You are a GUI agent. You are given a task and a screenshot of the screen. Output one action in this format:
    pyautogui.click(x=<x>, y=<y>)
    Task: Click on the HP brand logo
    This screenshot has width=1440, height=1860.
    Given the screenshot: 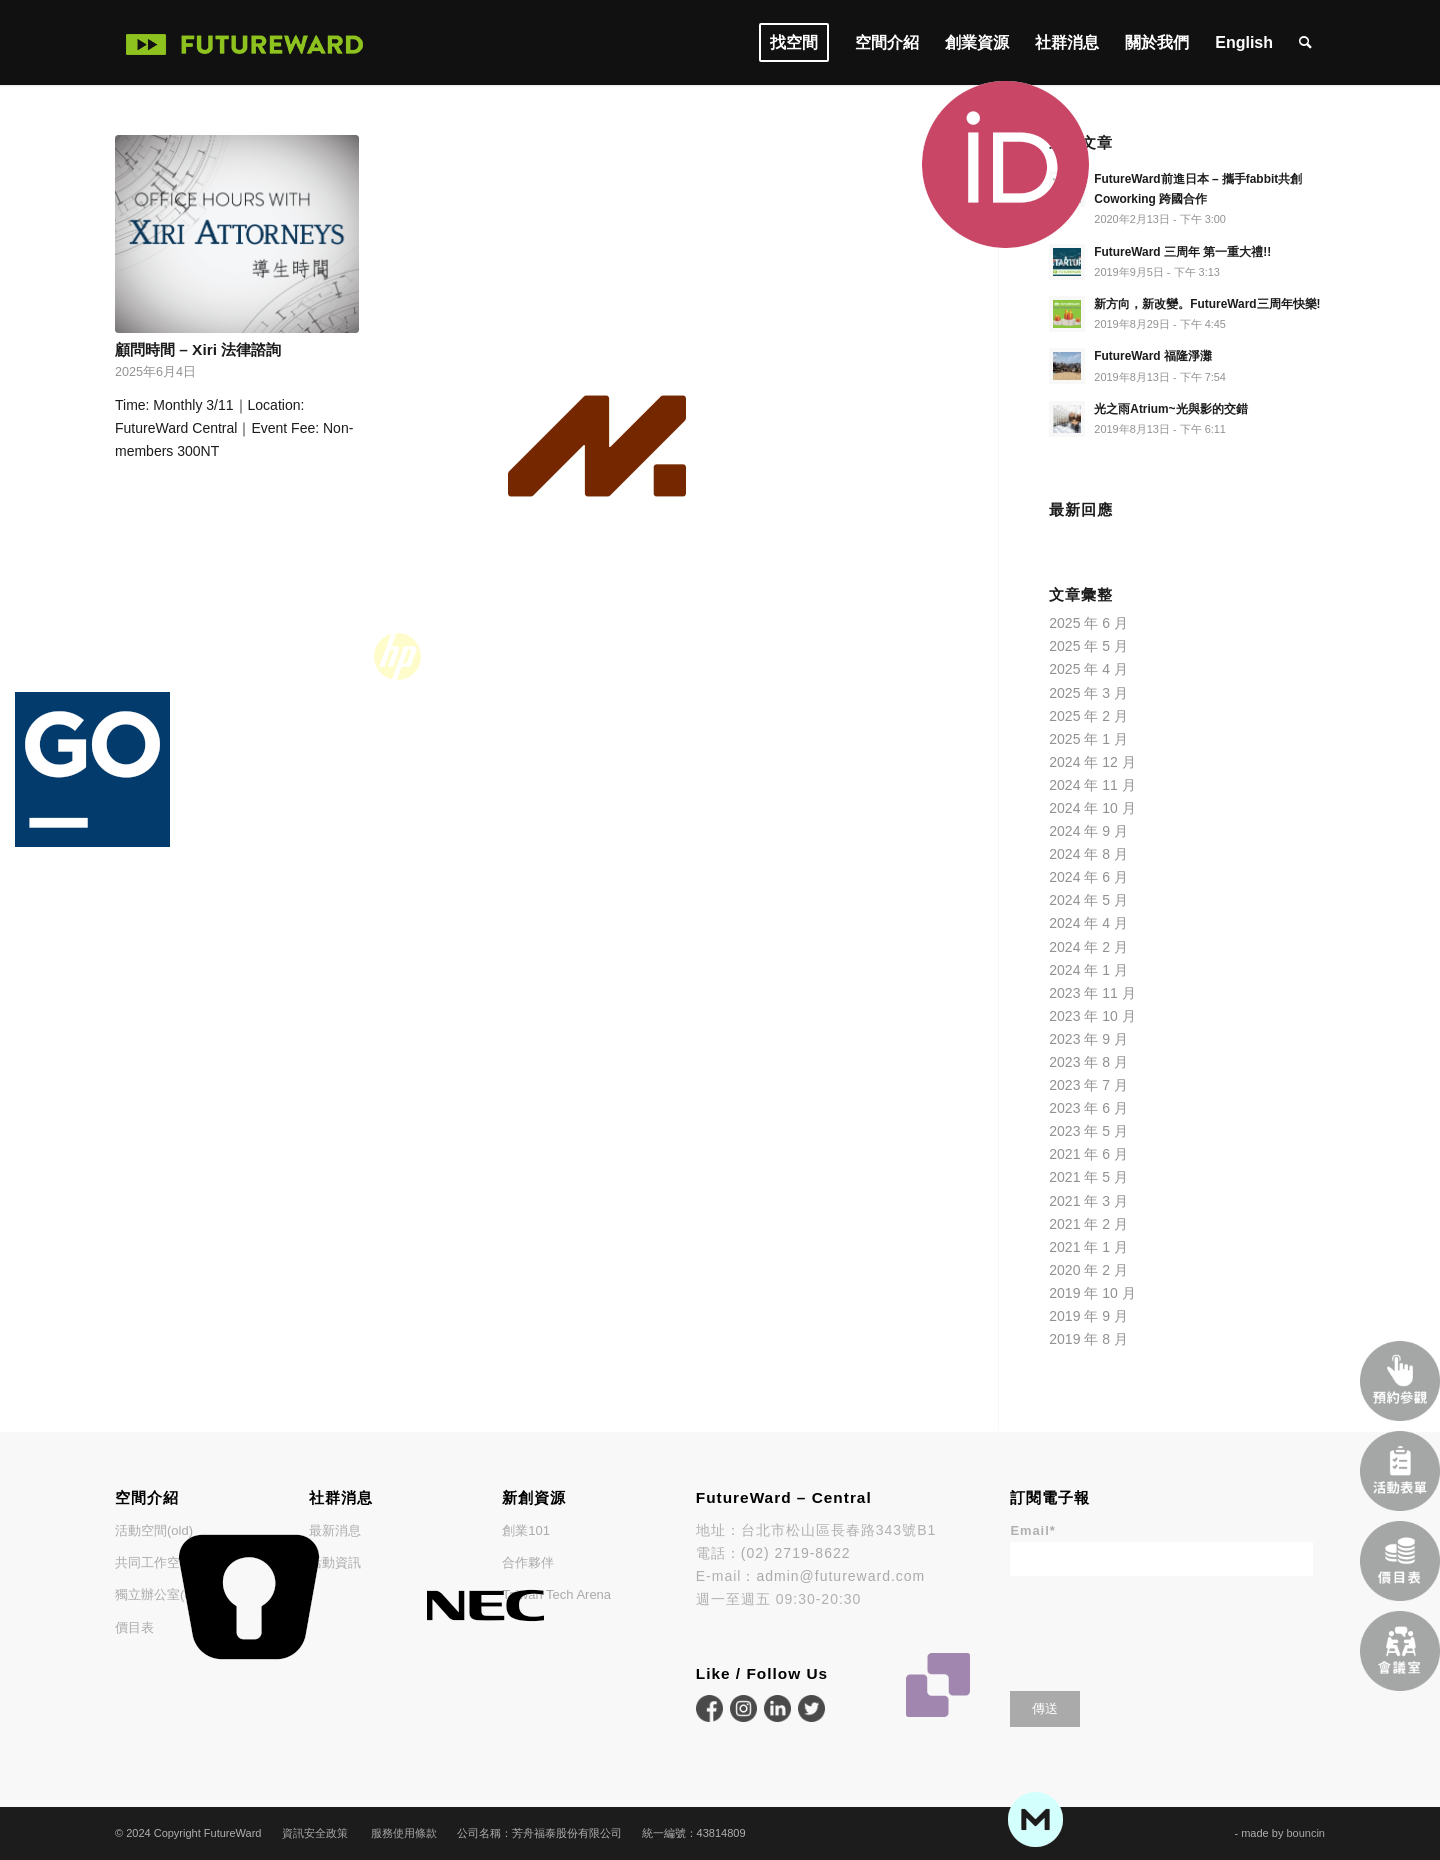 What is the action you would take?
    pyautogui.click(x=397, y=656)
    